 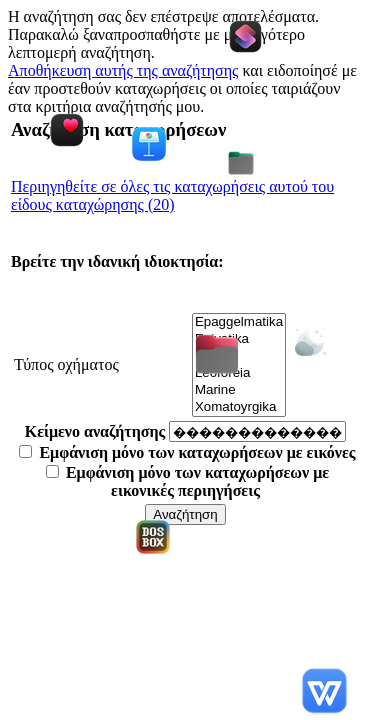 I want to click on open WPS Office application, so click(x=324, y=691).